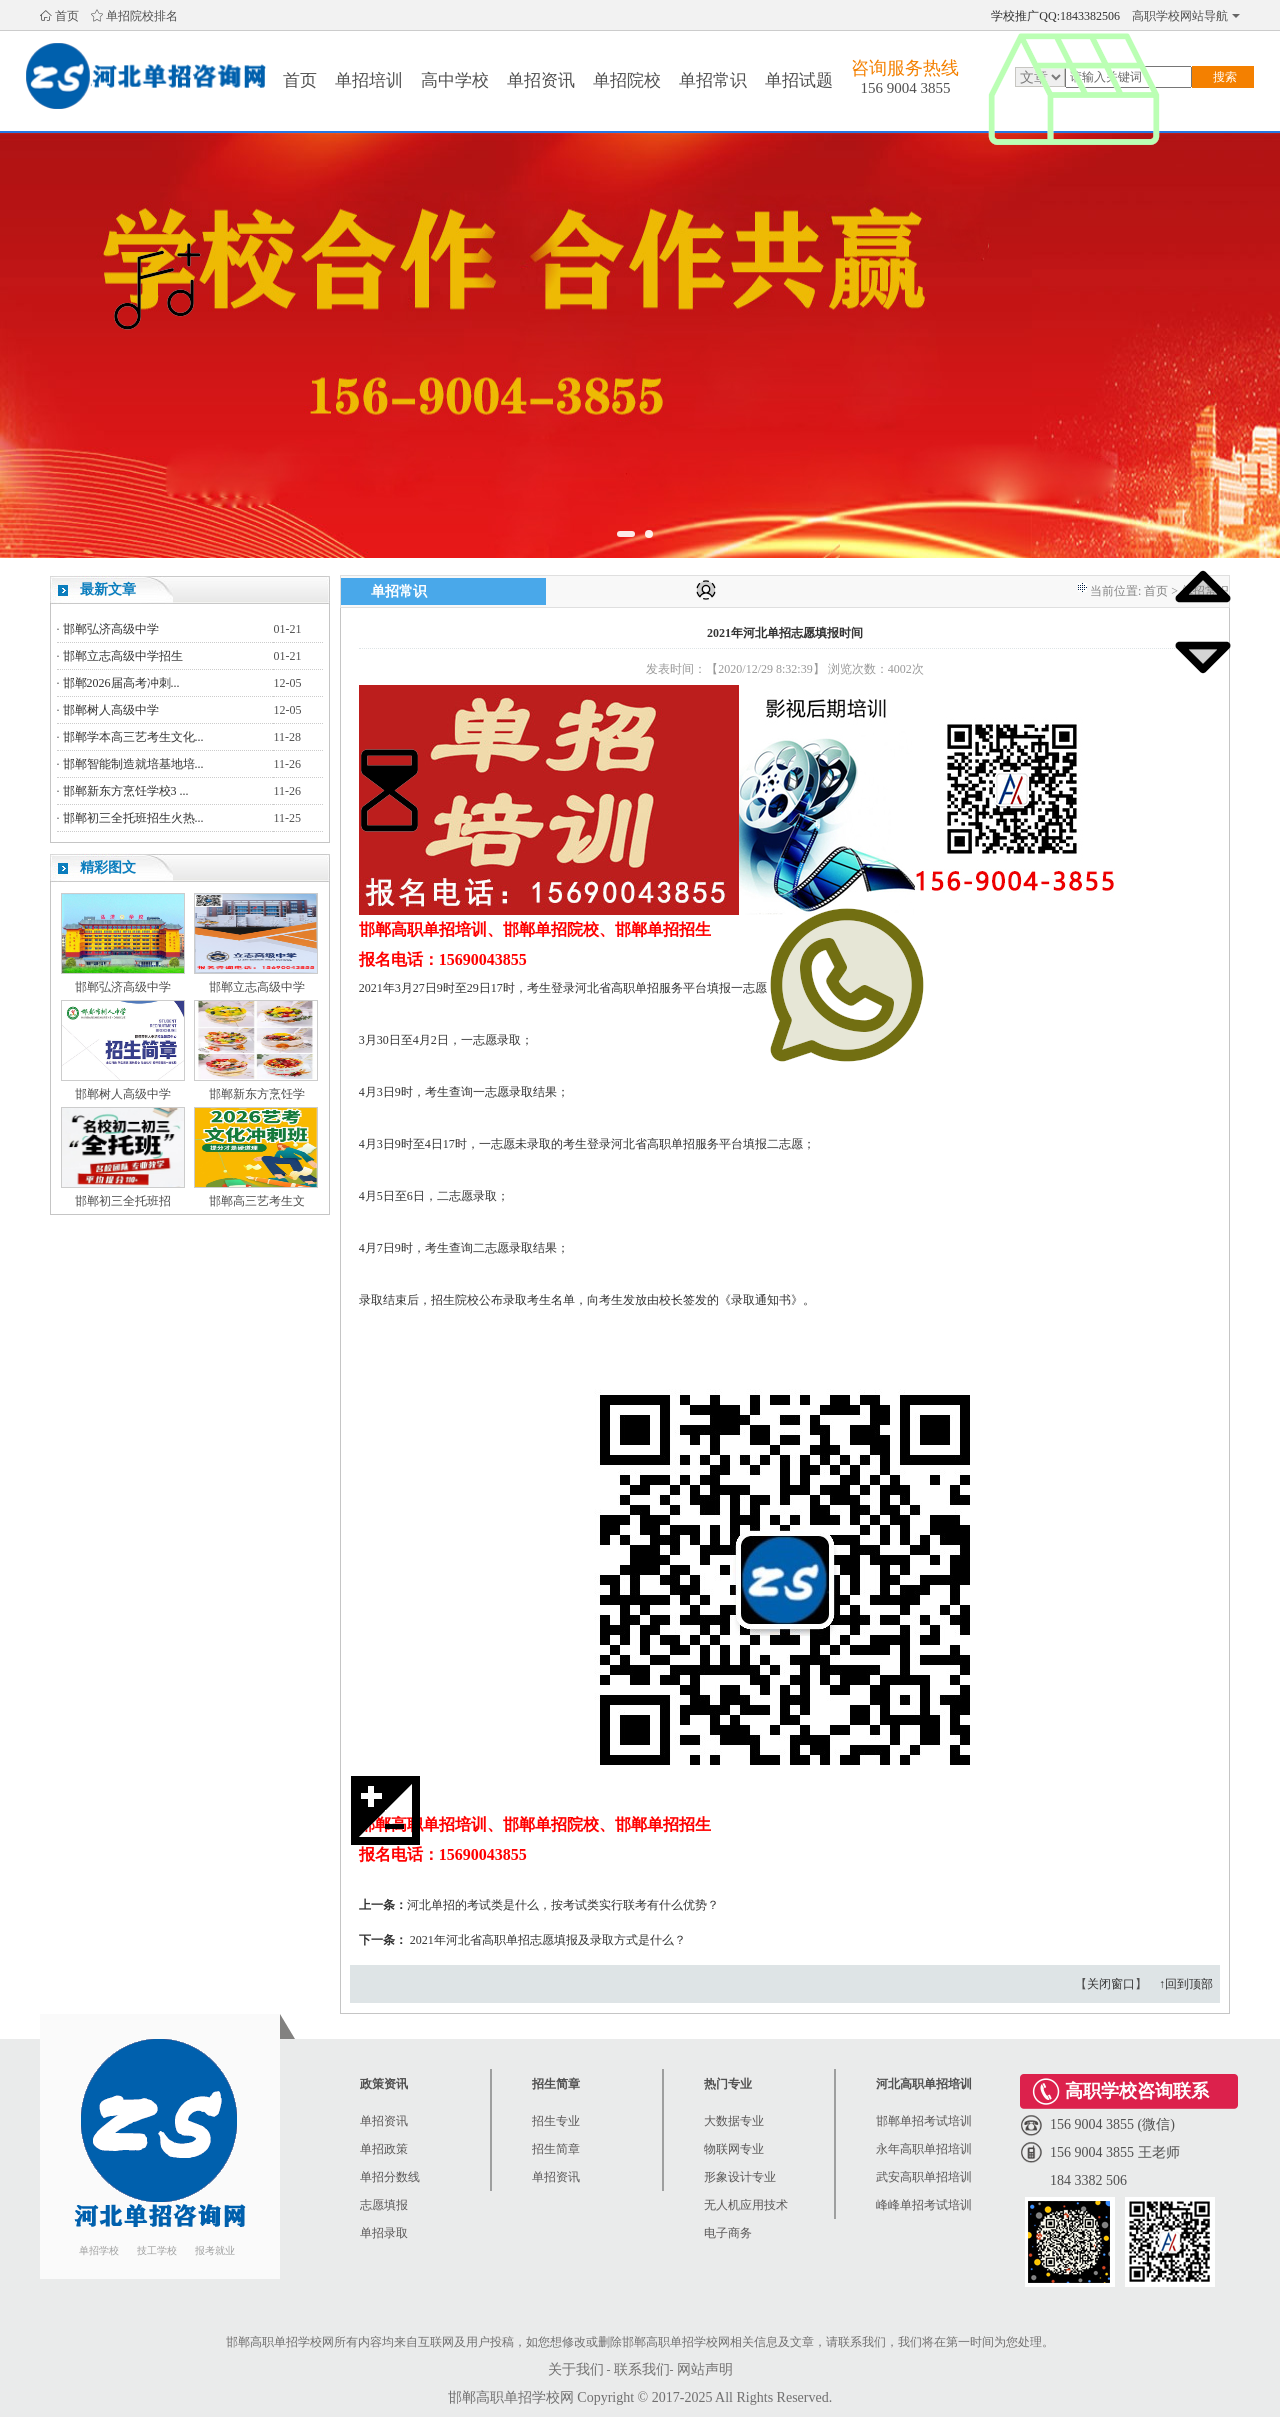 Image resolution: width=1280 pixels, height=2417 pixels. I want to click on expand or collapse a dropdown menu, so click(1203, 622).